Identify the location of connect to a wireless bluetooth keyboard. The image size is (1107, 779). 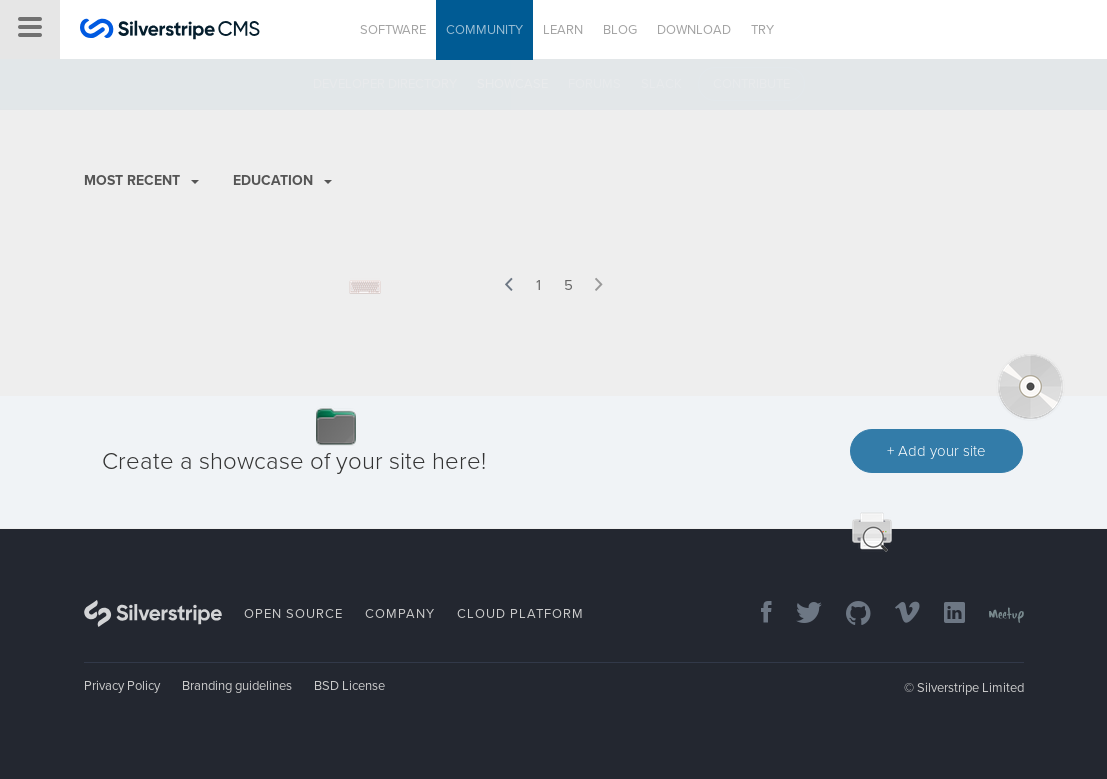
(365, 287).